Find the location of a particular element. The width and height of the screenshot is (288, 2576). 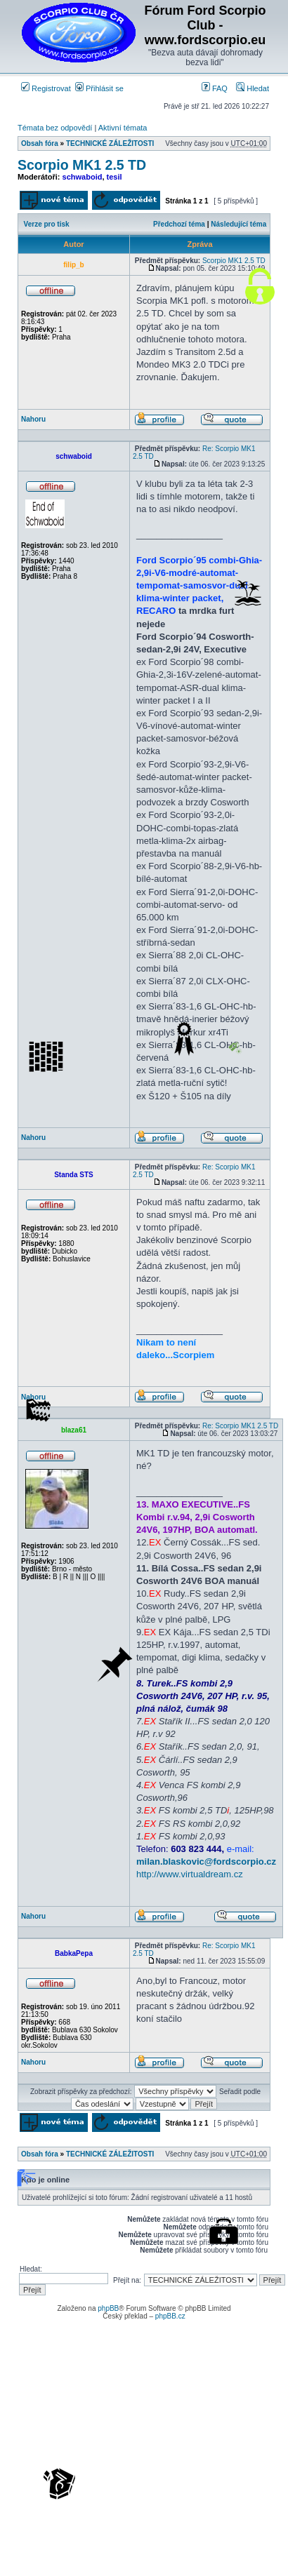

view half-year calendar overview is located at coordinates (46, 1056).